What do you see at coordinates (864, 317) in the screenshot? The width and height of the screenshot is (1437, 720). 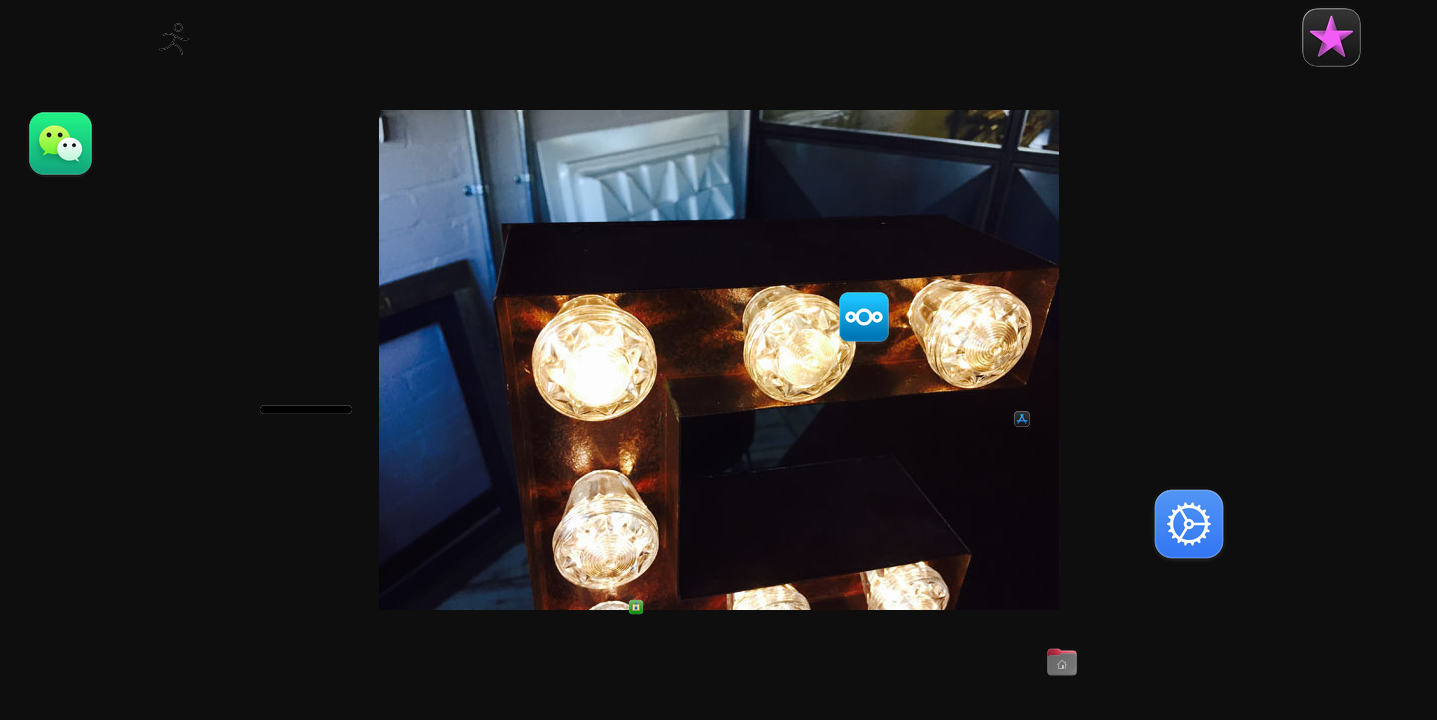 I see `open ownCloud file sync and sharing app` at bounding box center [864, 317].